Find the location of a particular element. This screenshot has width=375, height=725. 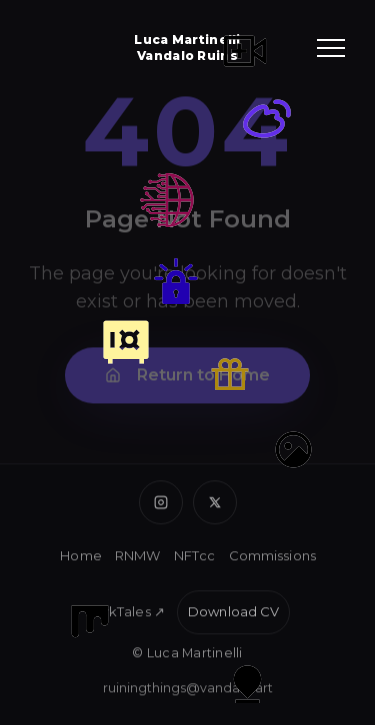

access secure storage or vault is located at coordinates (126, 341).